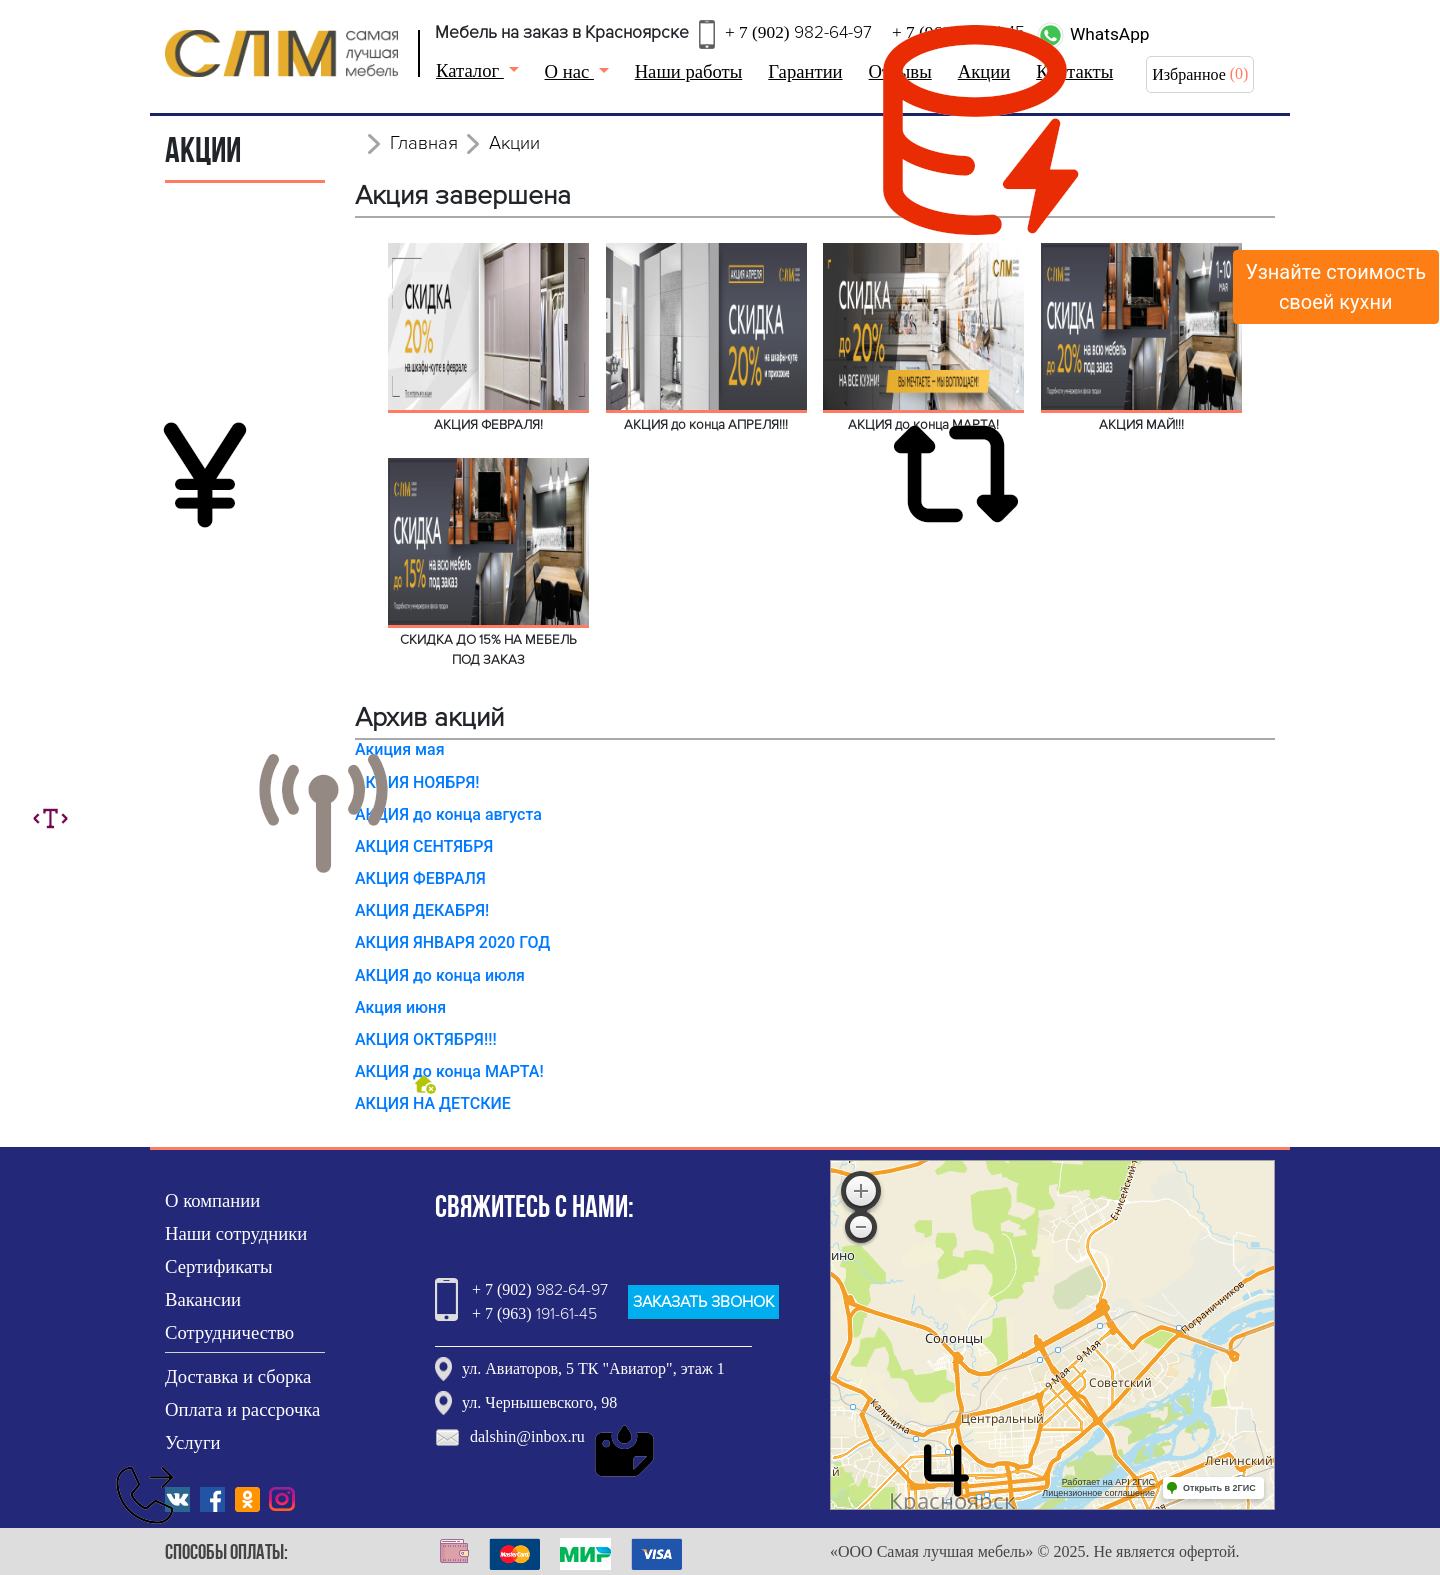  Describe the element at coordinates (624, 1454) in the screenshot. I see `indicates waterproof or water-resistant covering` at that location.